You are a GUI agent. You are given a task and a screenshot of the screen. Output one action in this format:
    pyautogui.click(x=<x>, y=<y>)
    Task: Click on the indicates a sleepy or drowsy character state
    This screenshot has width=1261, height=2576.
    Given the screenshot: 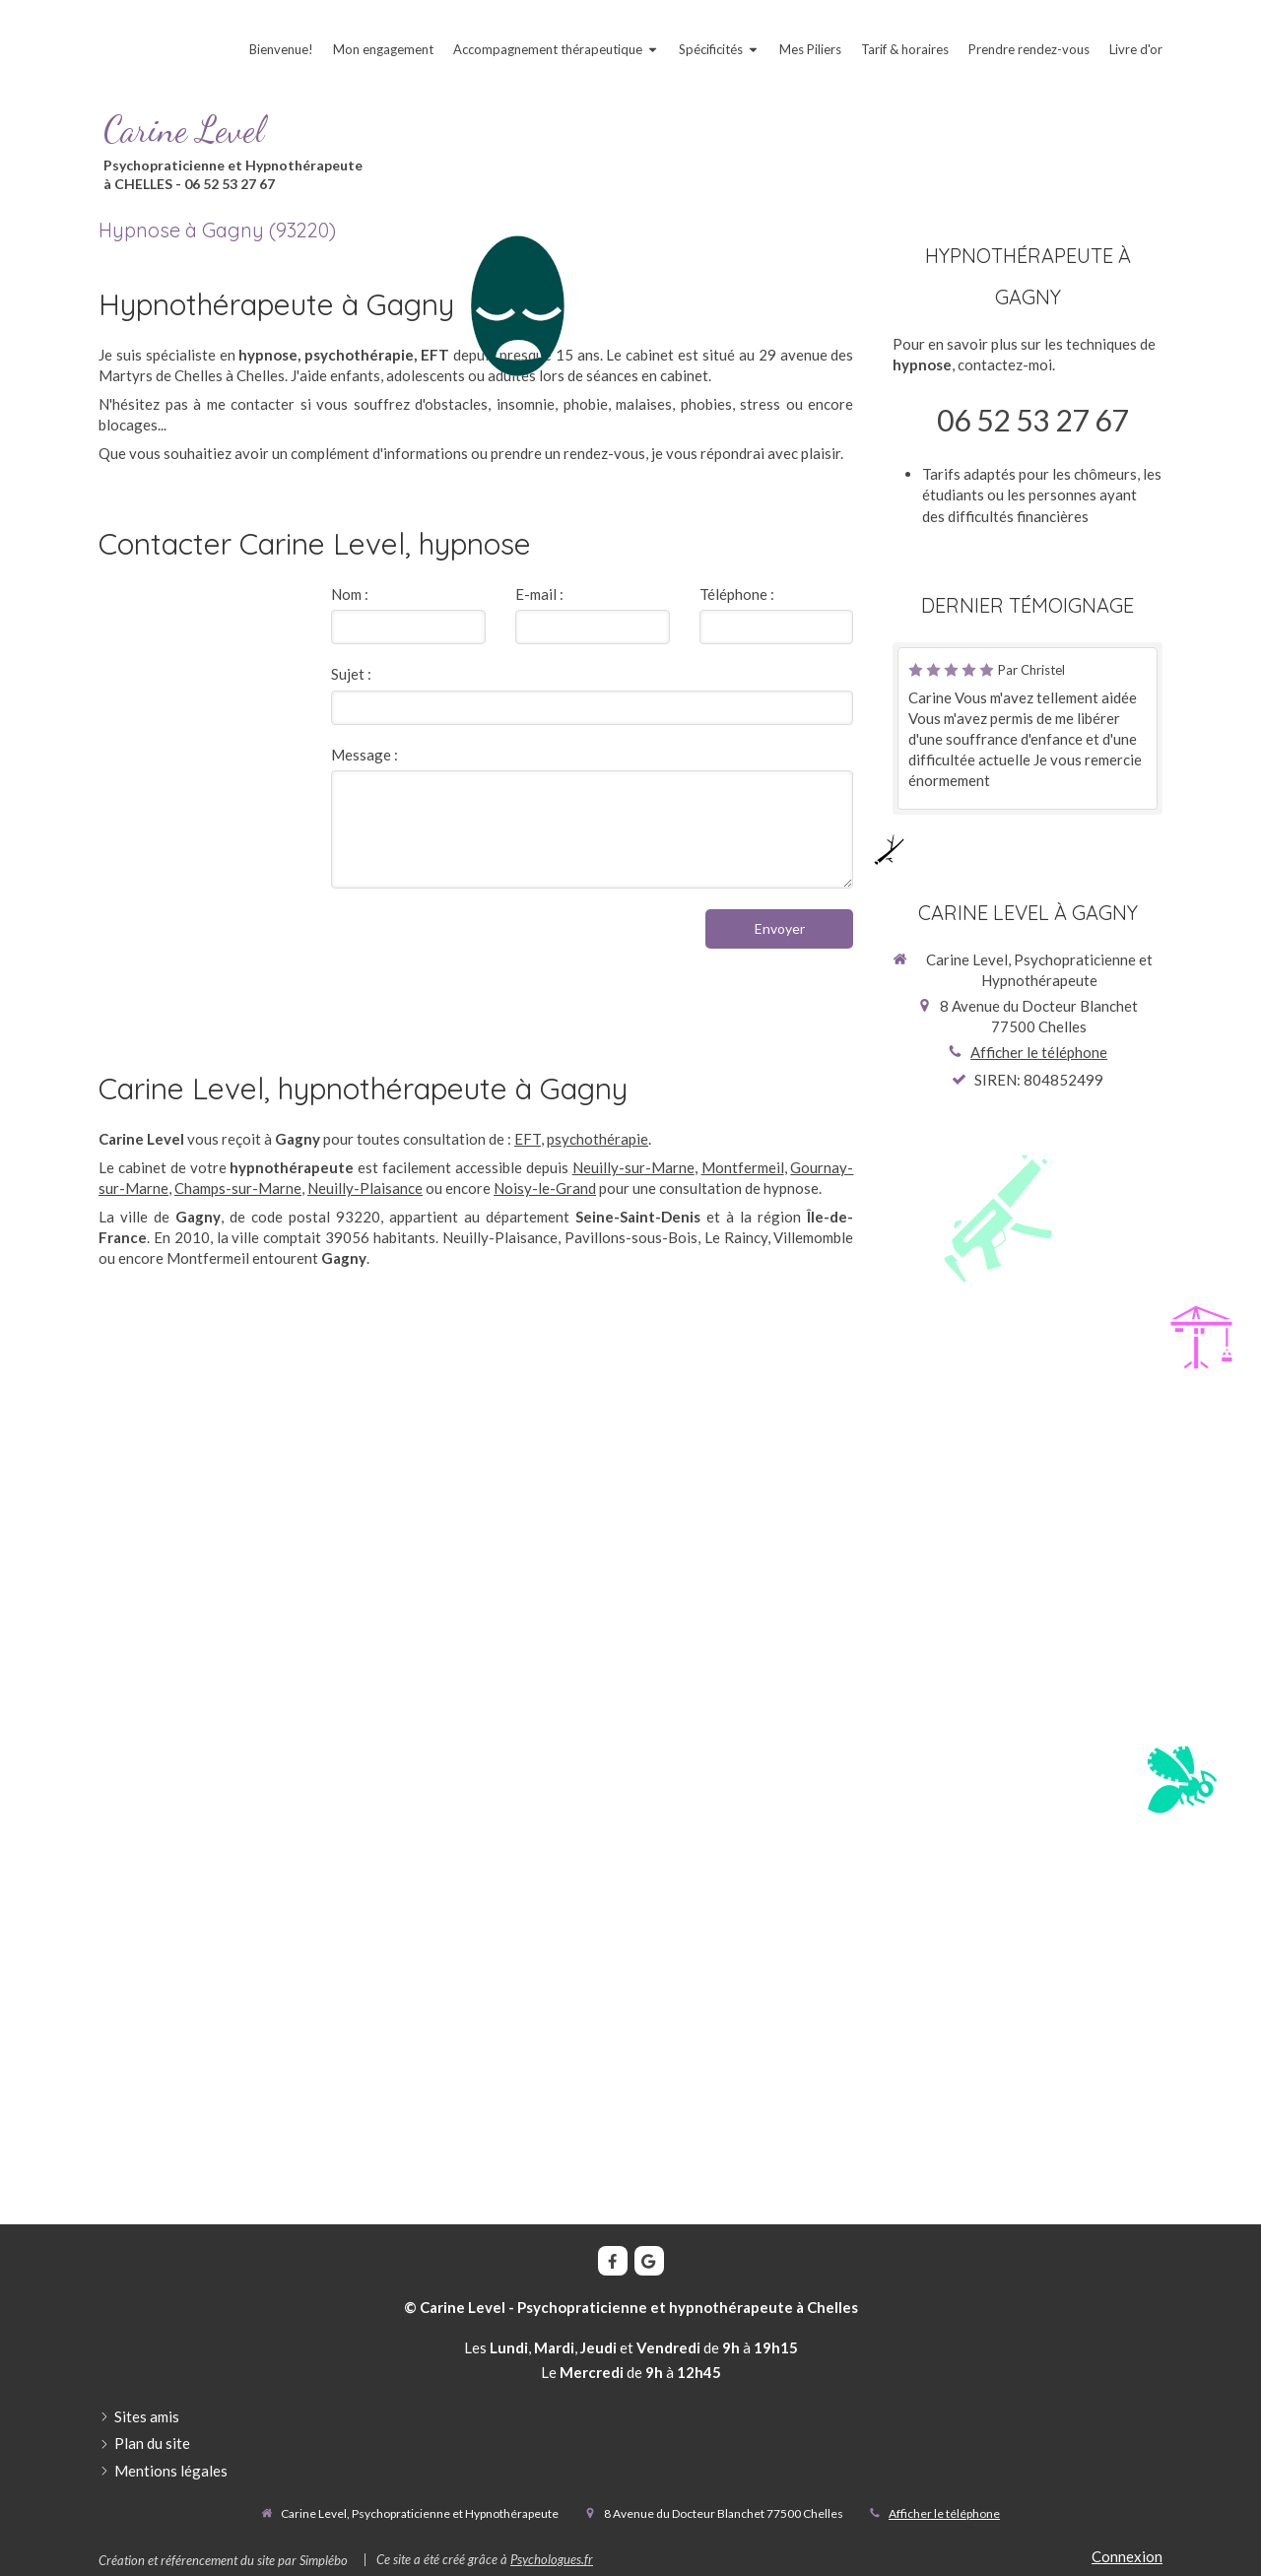 What is the action you would take?
    pyautogui.click(x=519, y=305)
    